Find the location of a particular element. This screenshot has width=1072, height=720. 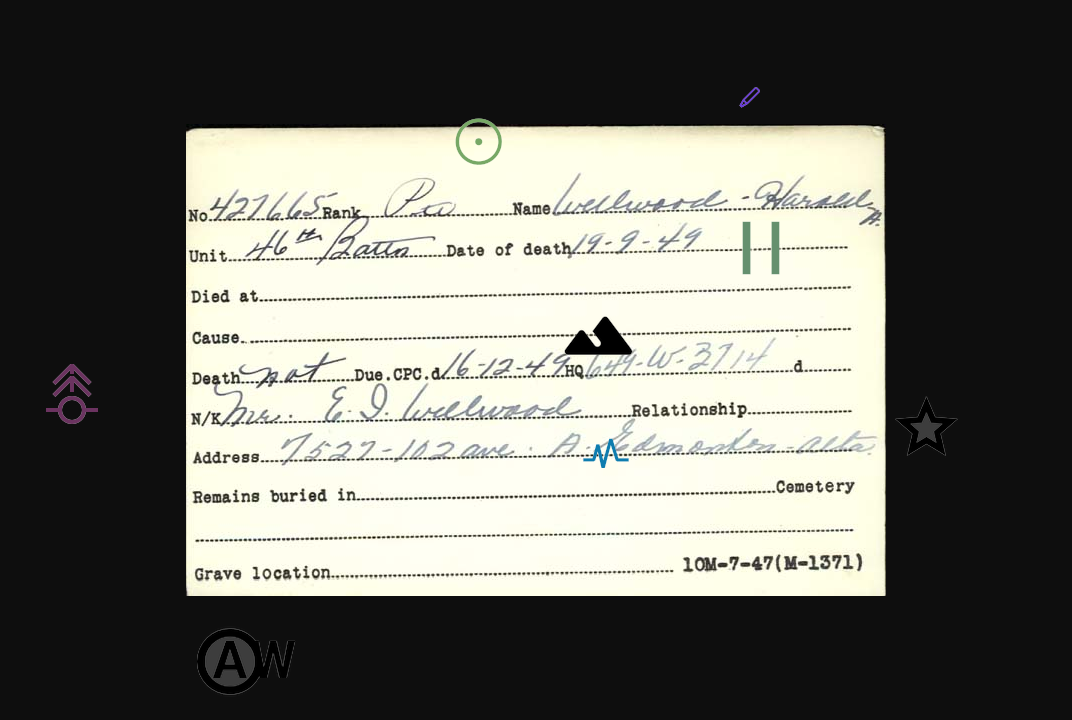

add to favorites is located at coordinates (926, 427).